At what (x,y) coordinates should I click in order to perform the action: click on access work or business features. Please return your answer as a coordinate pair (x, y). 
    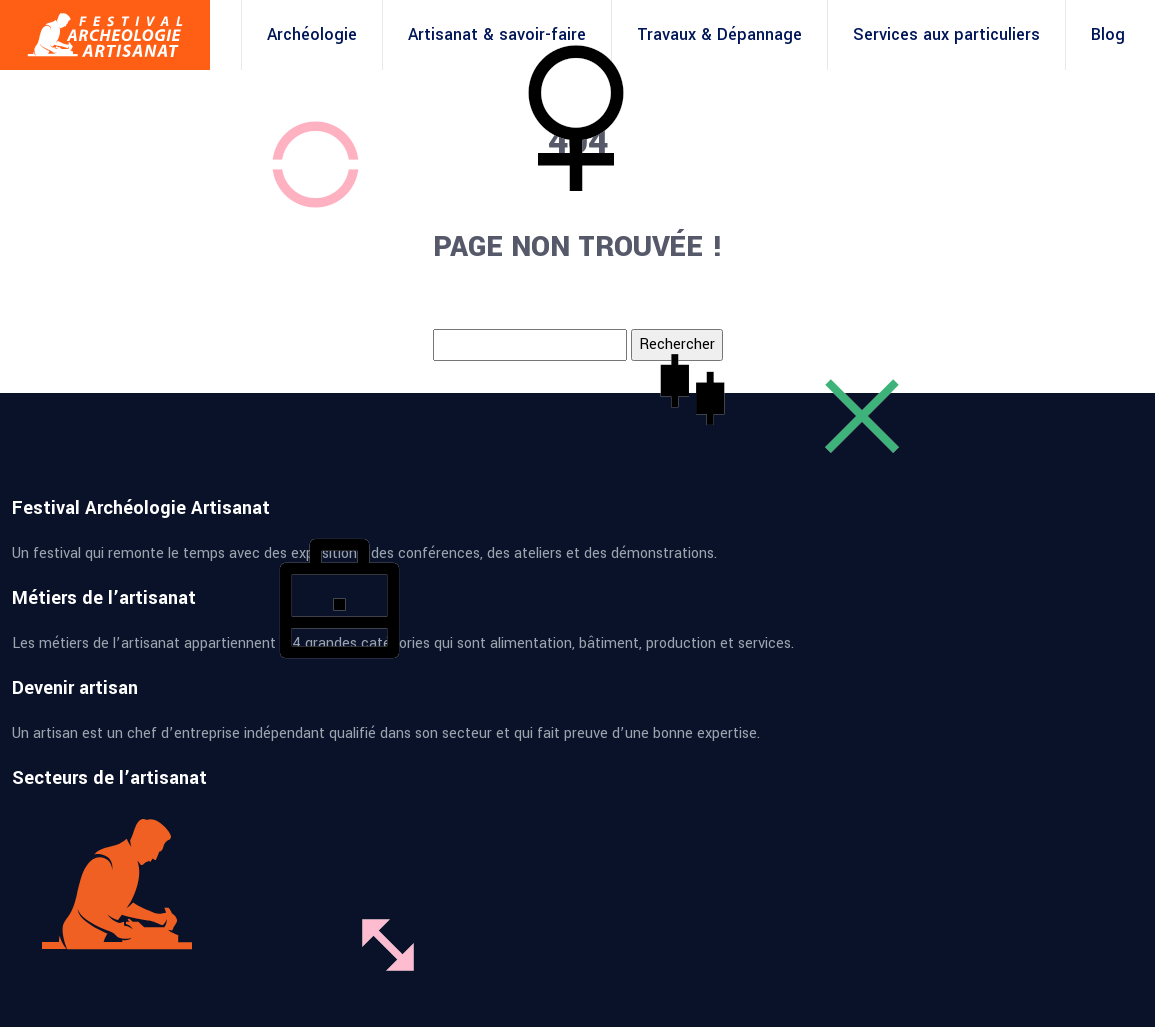
    Looking at the image, I should click on (339, 604).